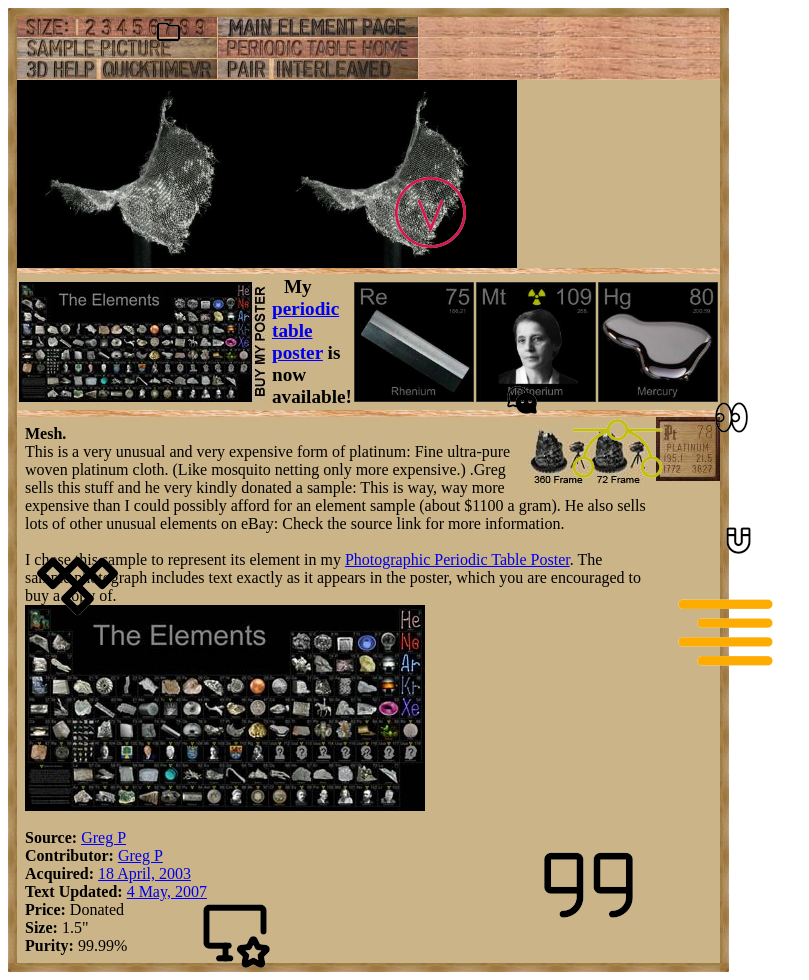  I want to click on open file folder, so click(168, 32).